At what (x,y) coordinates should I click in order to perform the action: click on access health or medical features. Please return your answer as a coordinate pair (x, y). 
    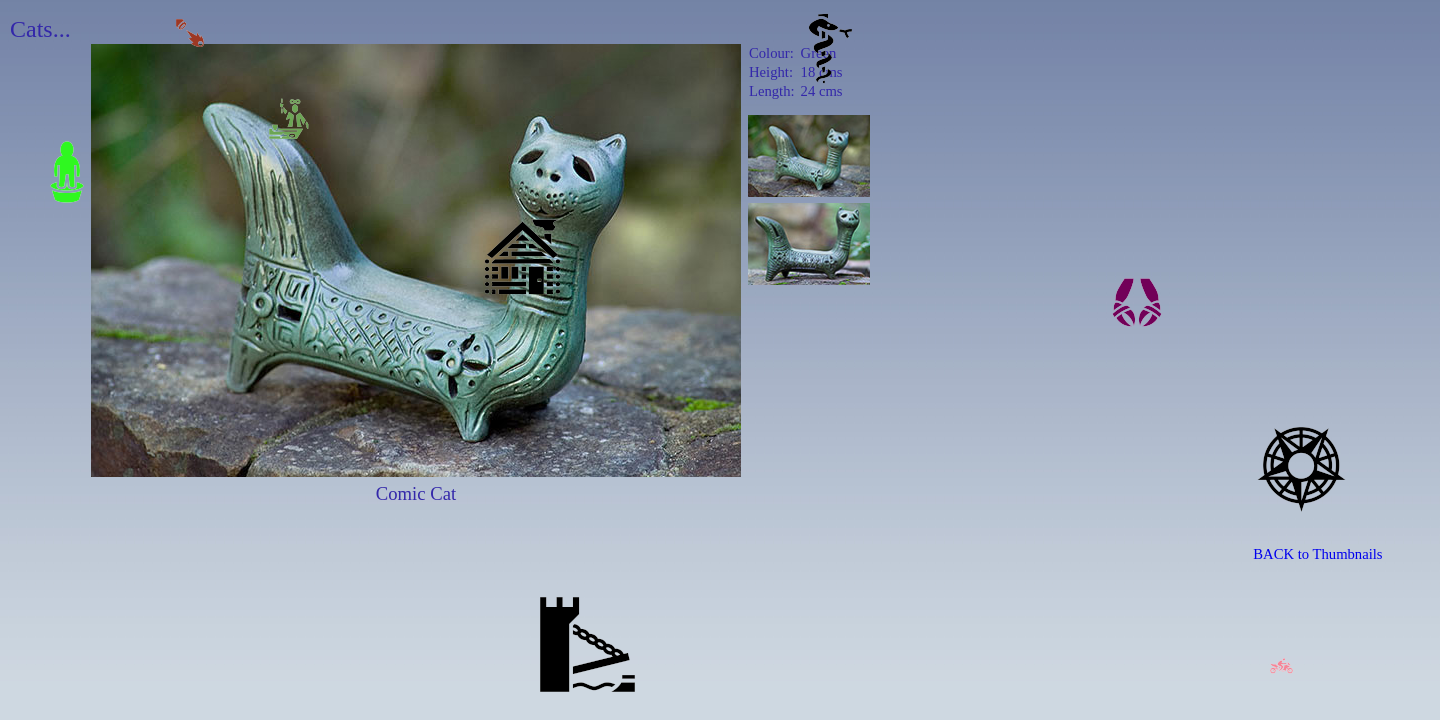
    Looking at the image, I should click on (823, 48).